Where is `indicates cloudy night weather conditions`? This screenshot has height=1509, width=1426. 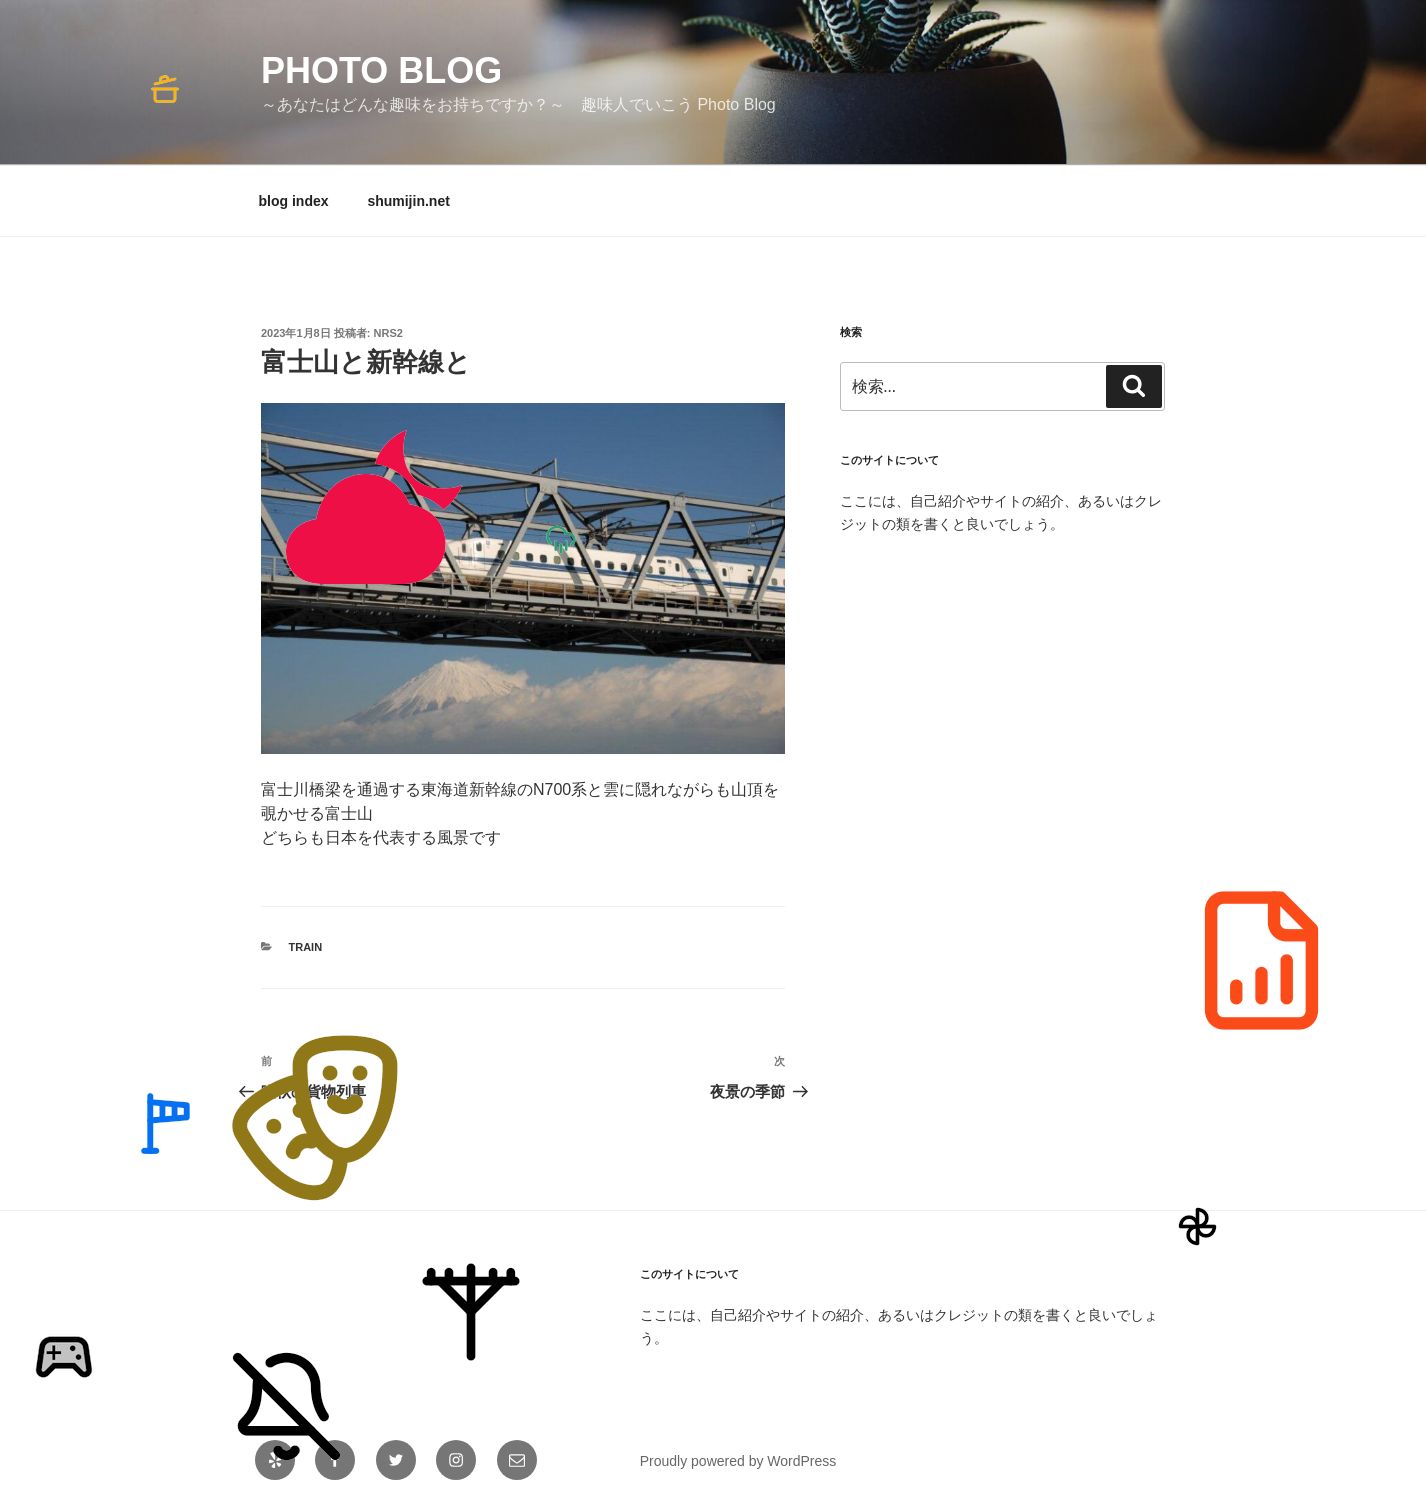
indicates cloudy night weather conditions is located at coordinates (374, 507).